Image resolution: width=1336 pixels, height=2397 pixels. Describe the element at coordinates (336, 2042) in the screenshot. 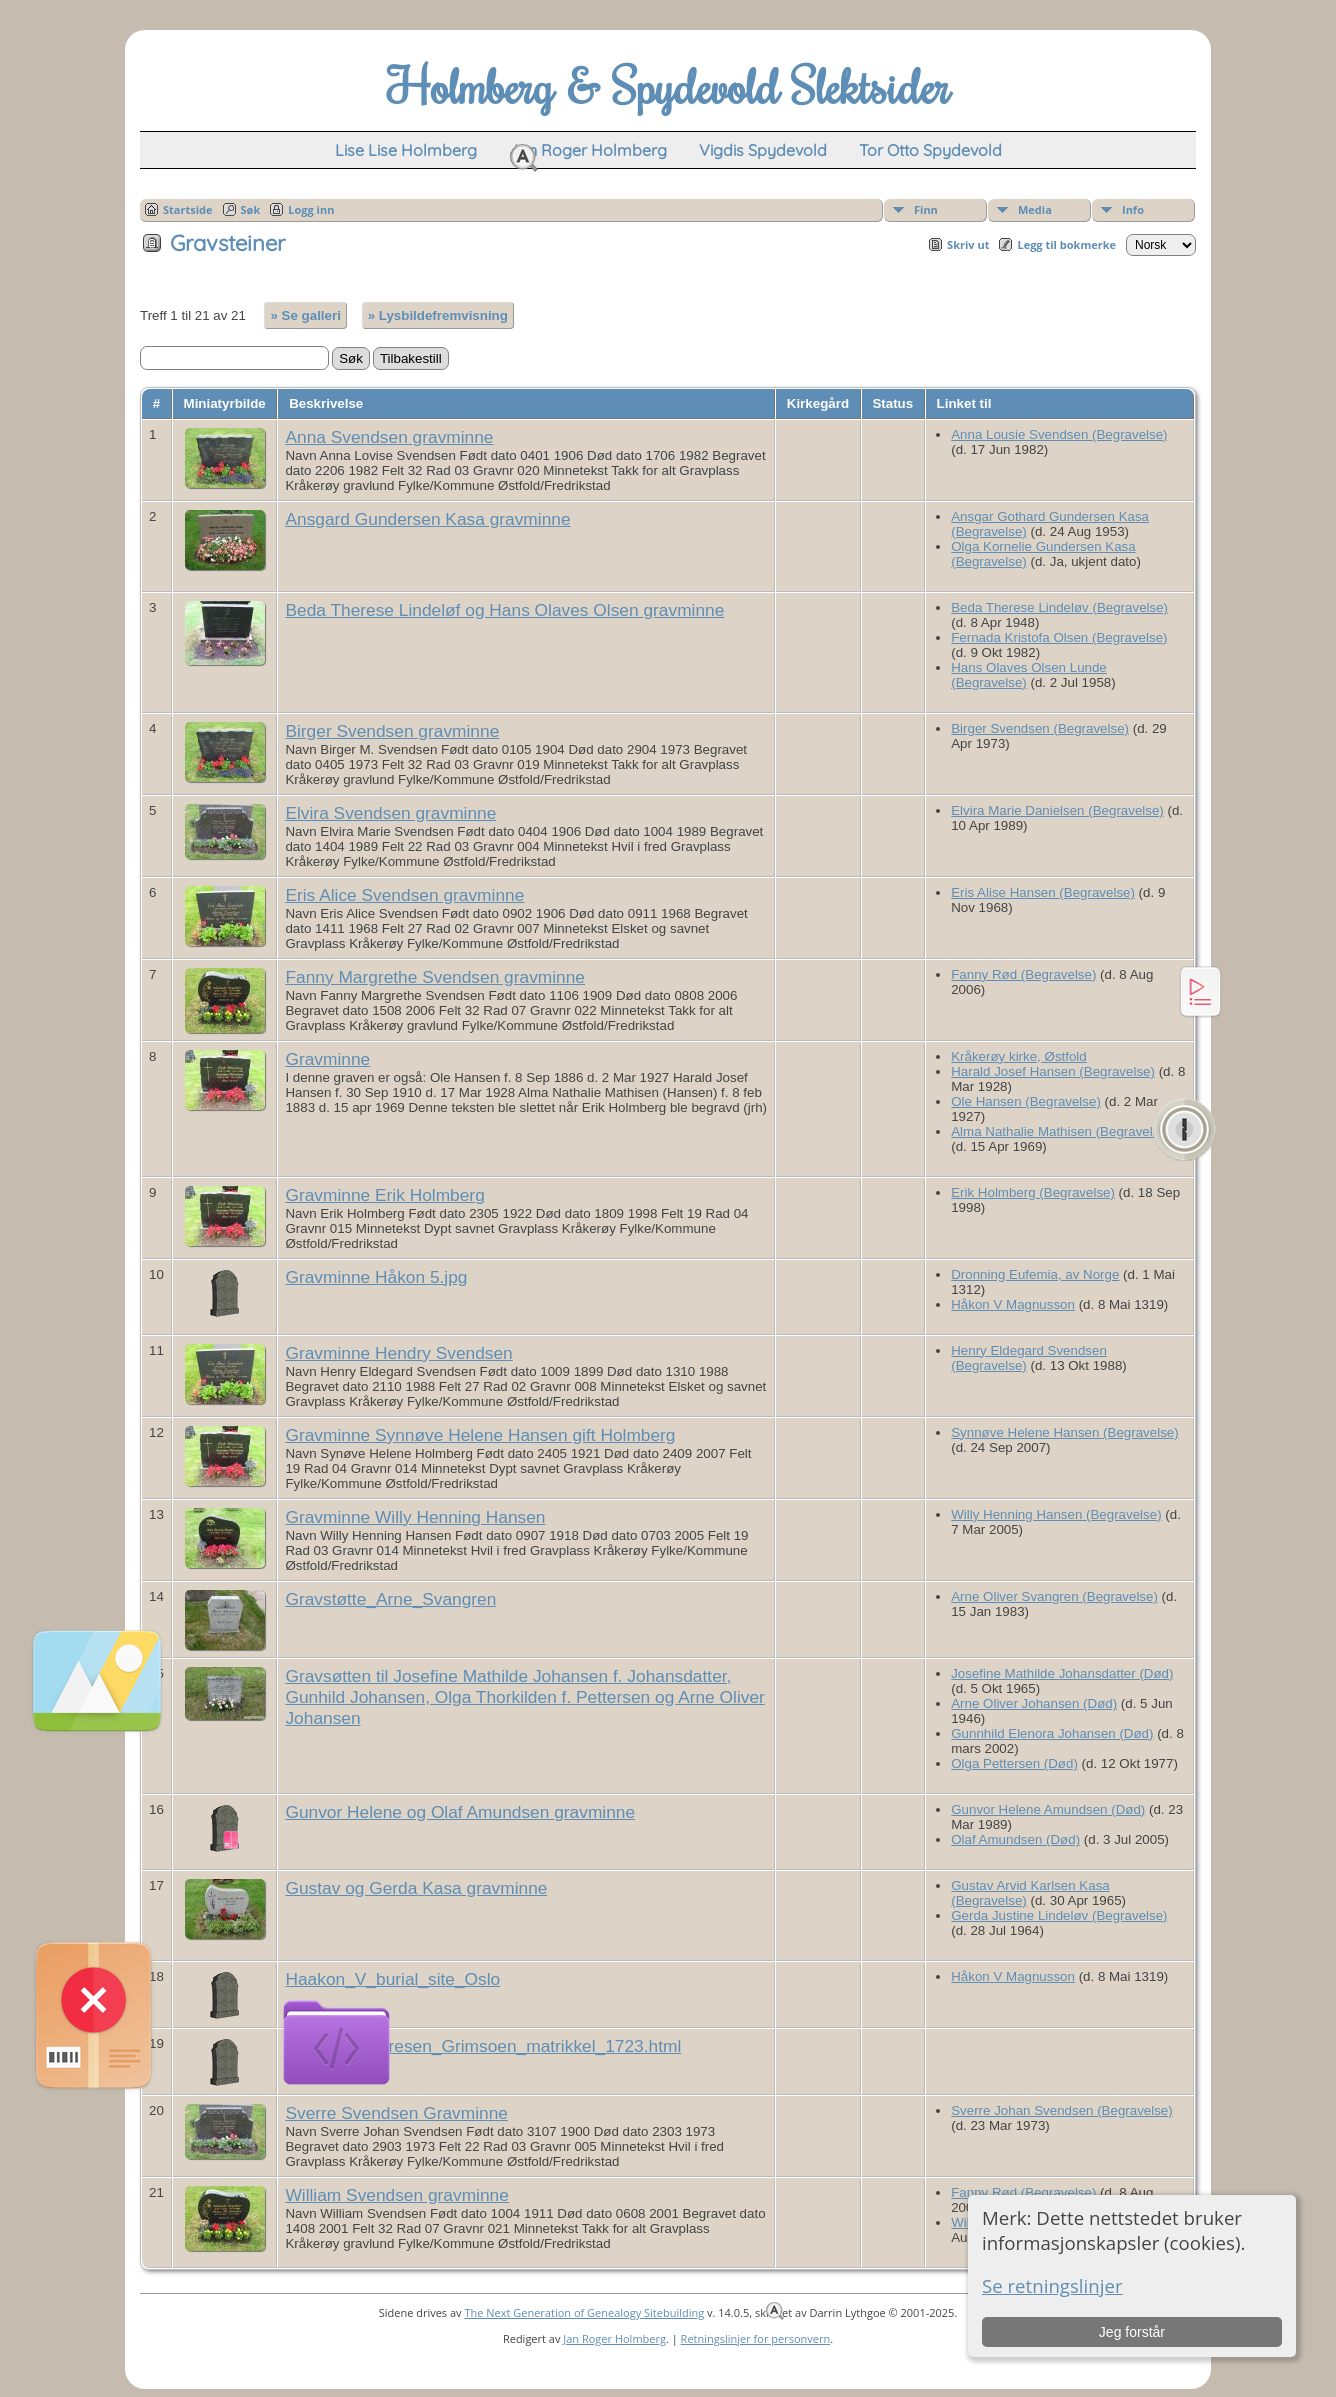

I see `open your code projects folder` at that location.